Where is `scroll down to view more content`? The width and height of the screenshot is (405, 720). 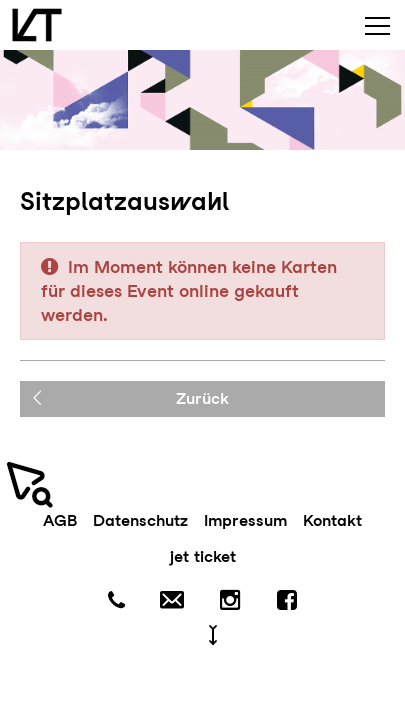
scroll down to view more content is located at coordinates (213, 635).